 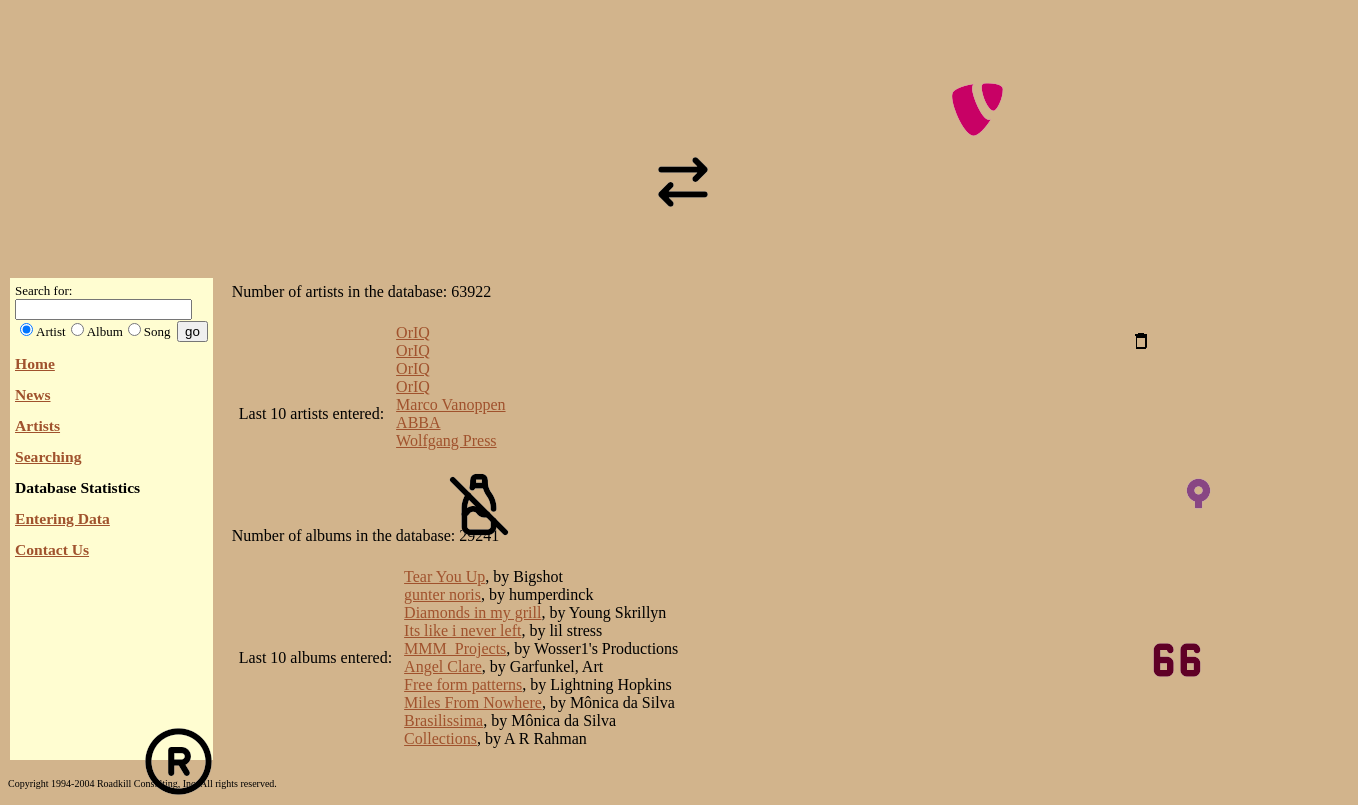 I want to click on swap or exchange items, so click(x=683, y=182).